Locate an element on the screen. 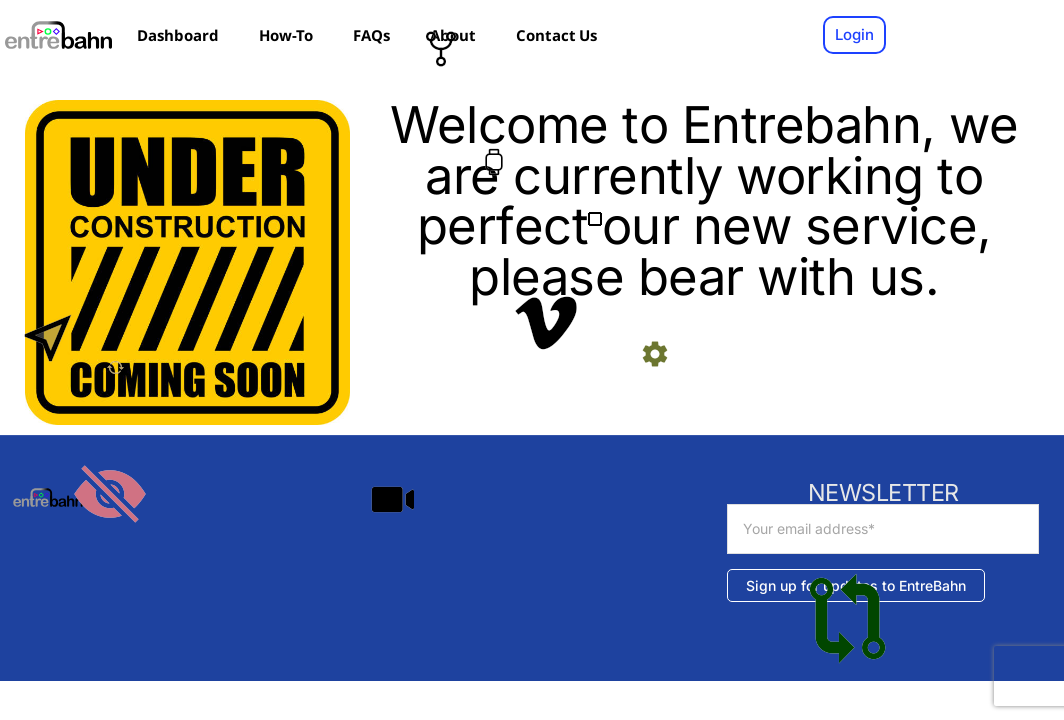  open Vimeo app is located at coordinates (546, 323).